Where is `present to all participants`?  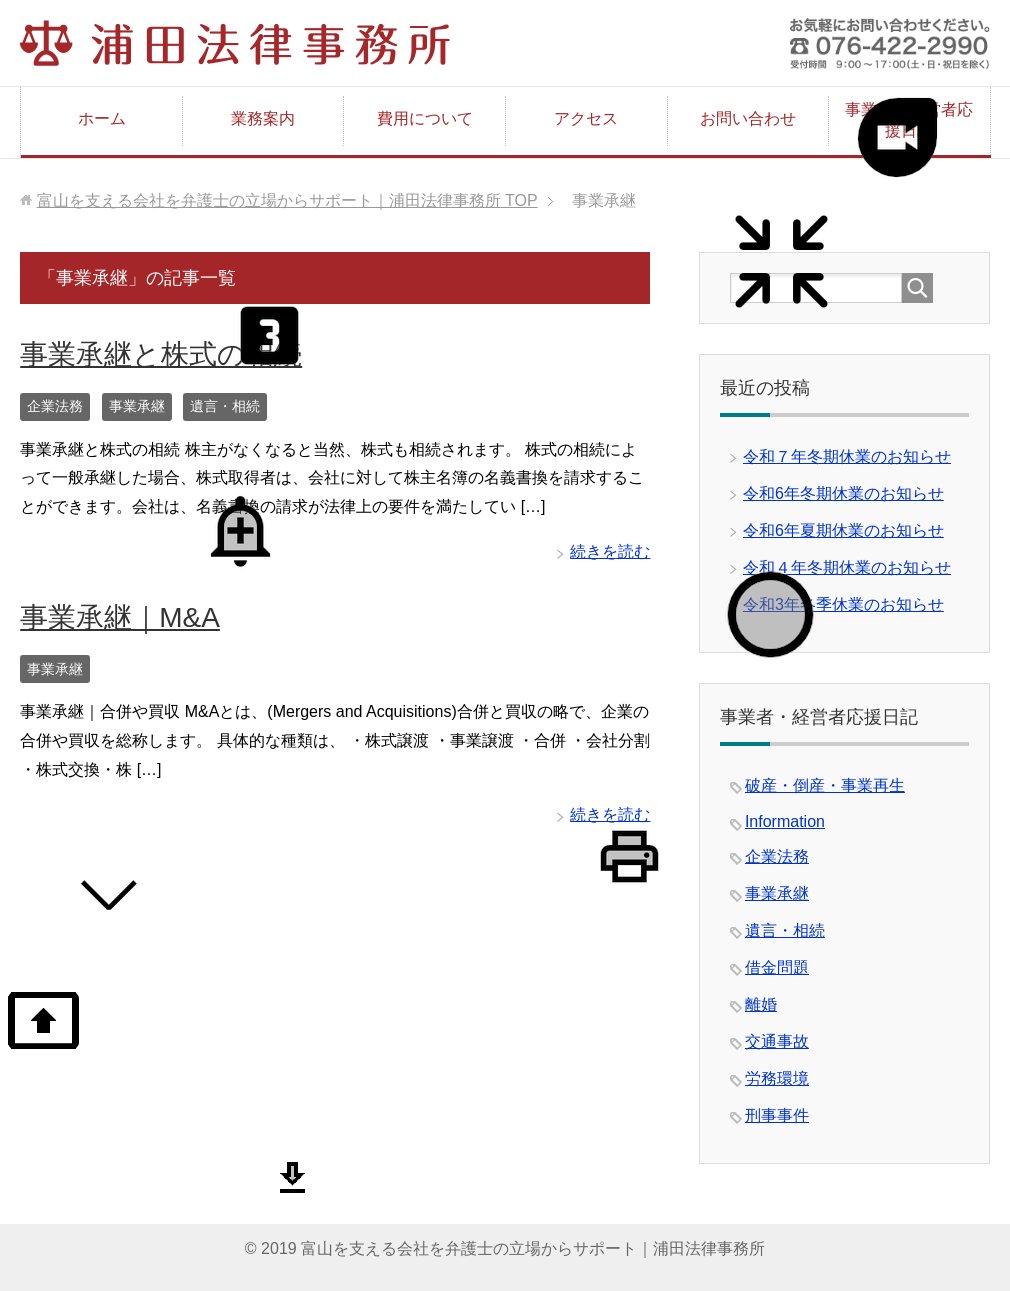 present to all participants is located at coordinates (43, 1020).